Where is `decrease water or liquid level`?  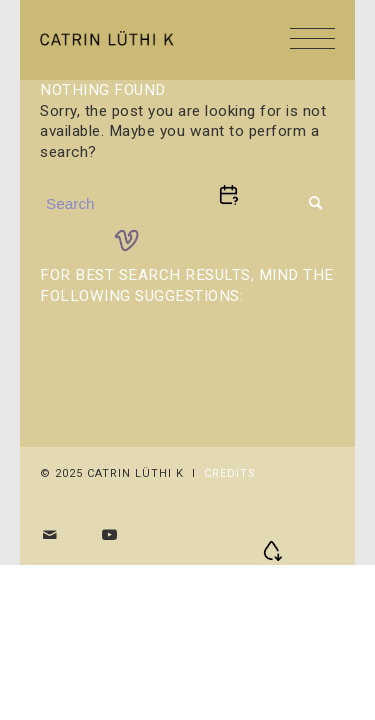
decrease water or liquid level is located at coordinates (271, 550).